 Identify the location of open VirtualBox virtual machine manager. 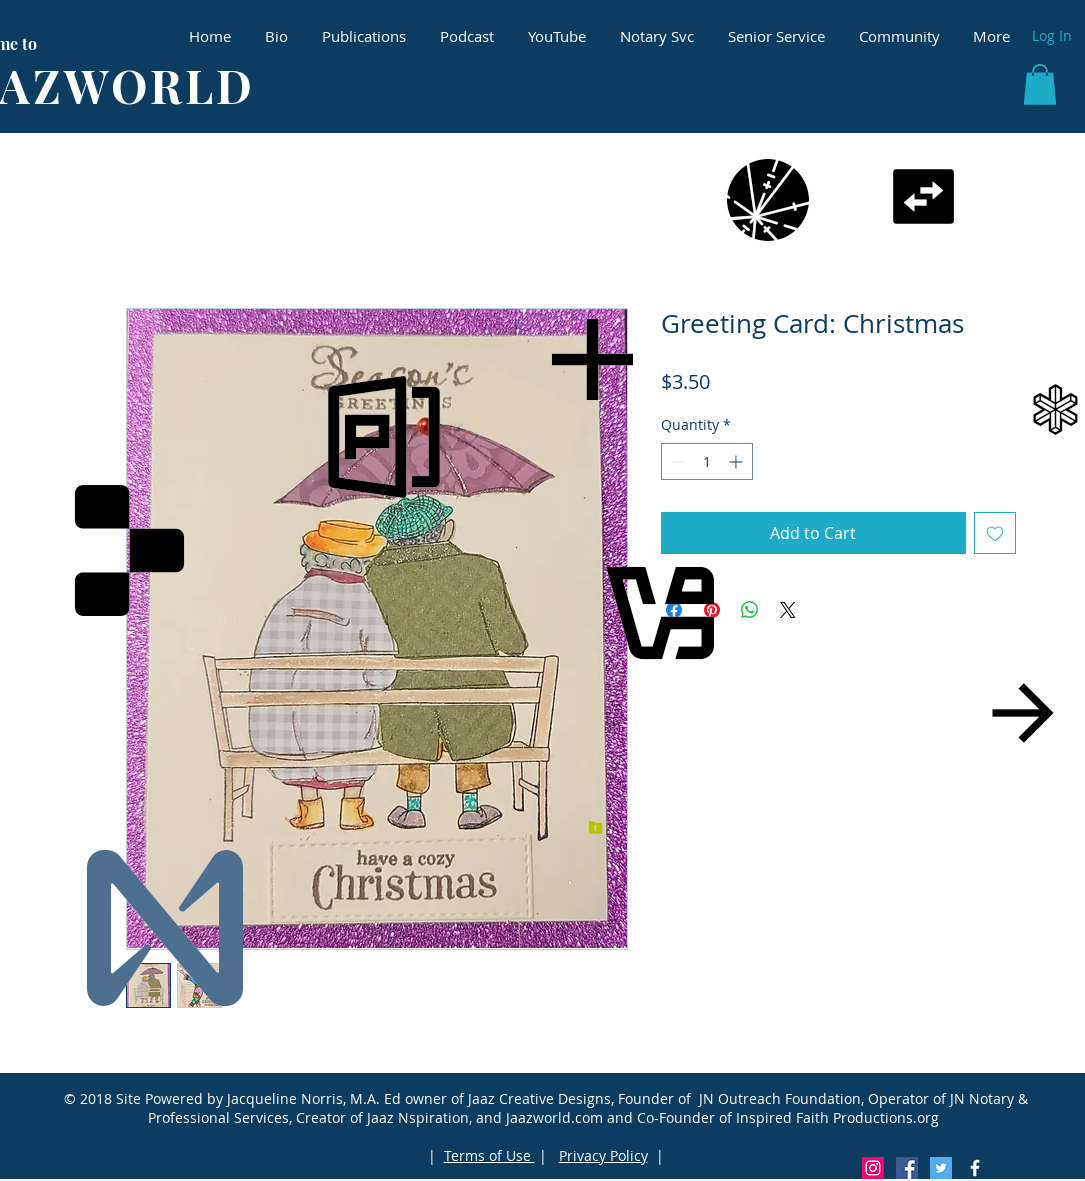
(660, 613).